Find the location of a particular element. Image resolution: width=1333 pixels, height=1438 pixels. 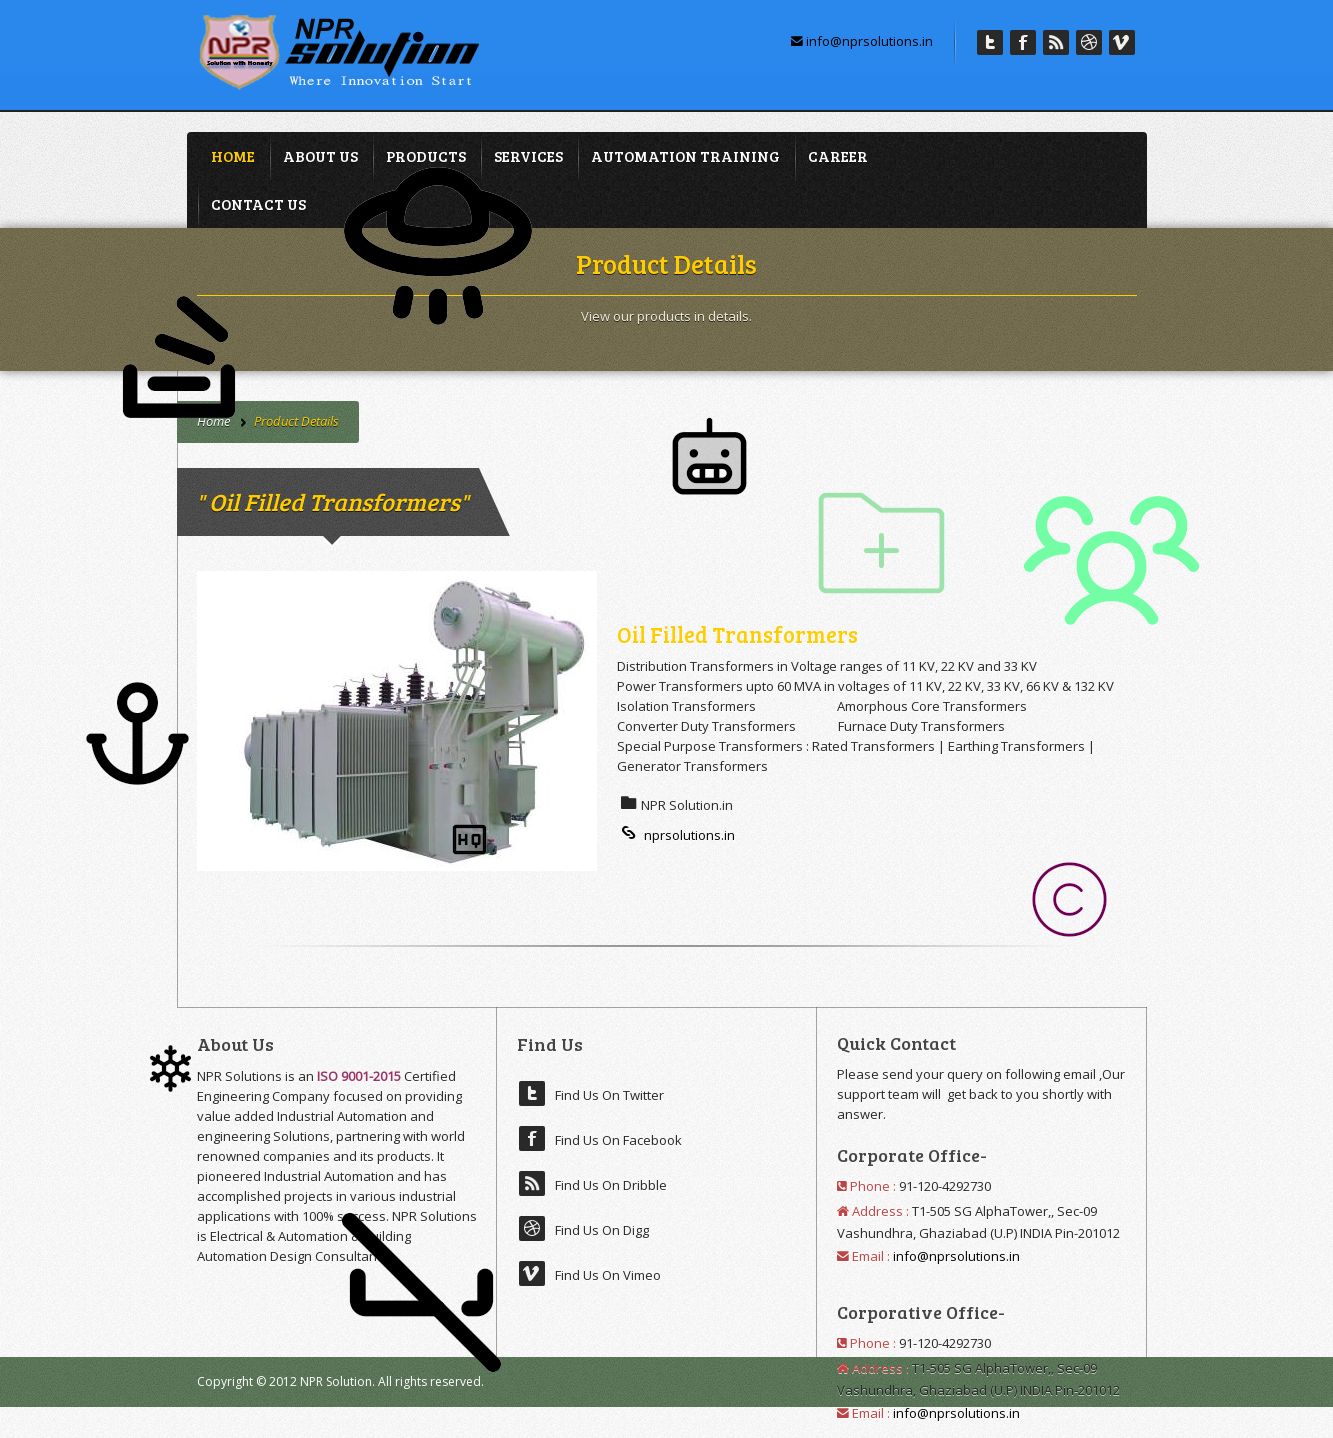

activate cooling or air conditioning mode is located at coordinates (170, 1068).